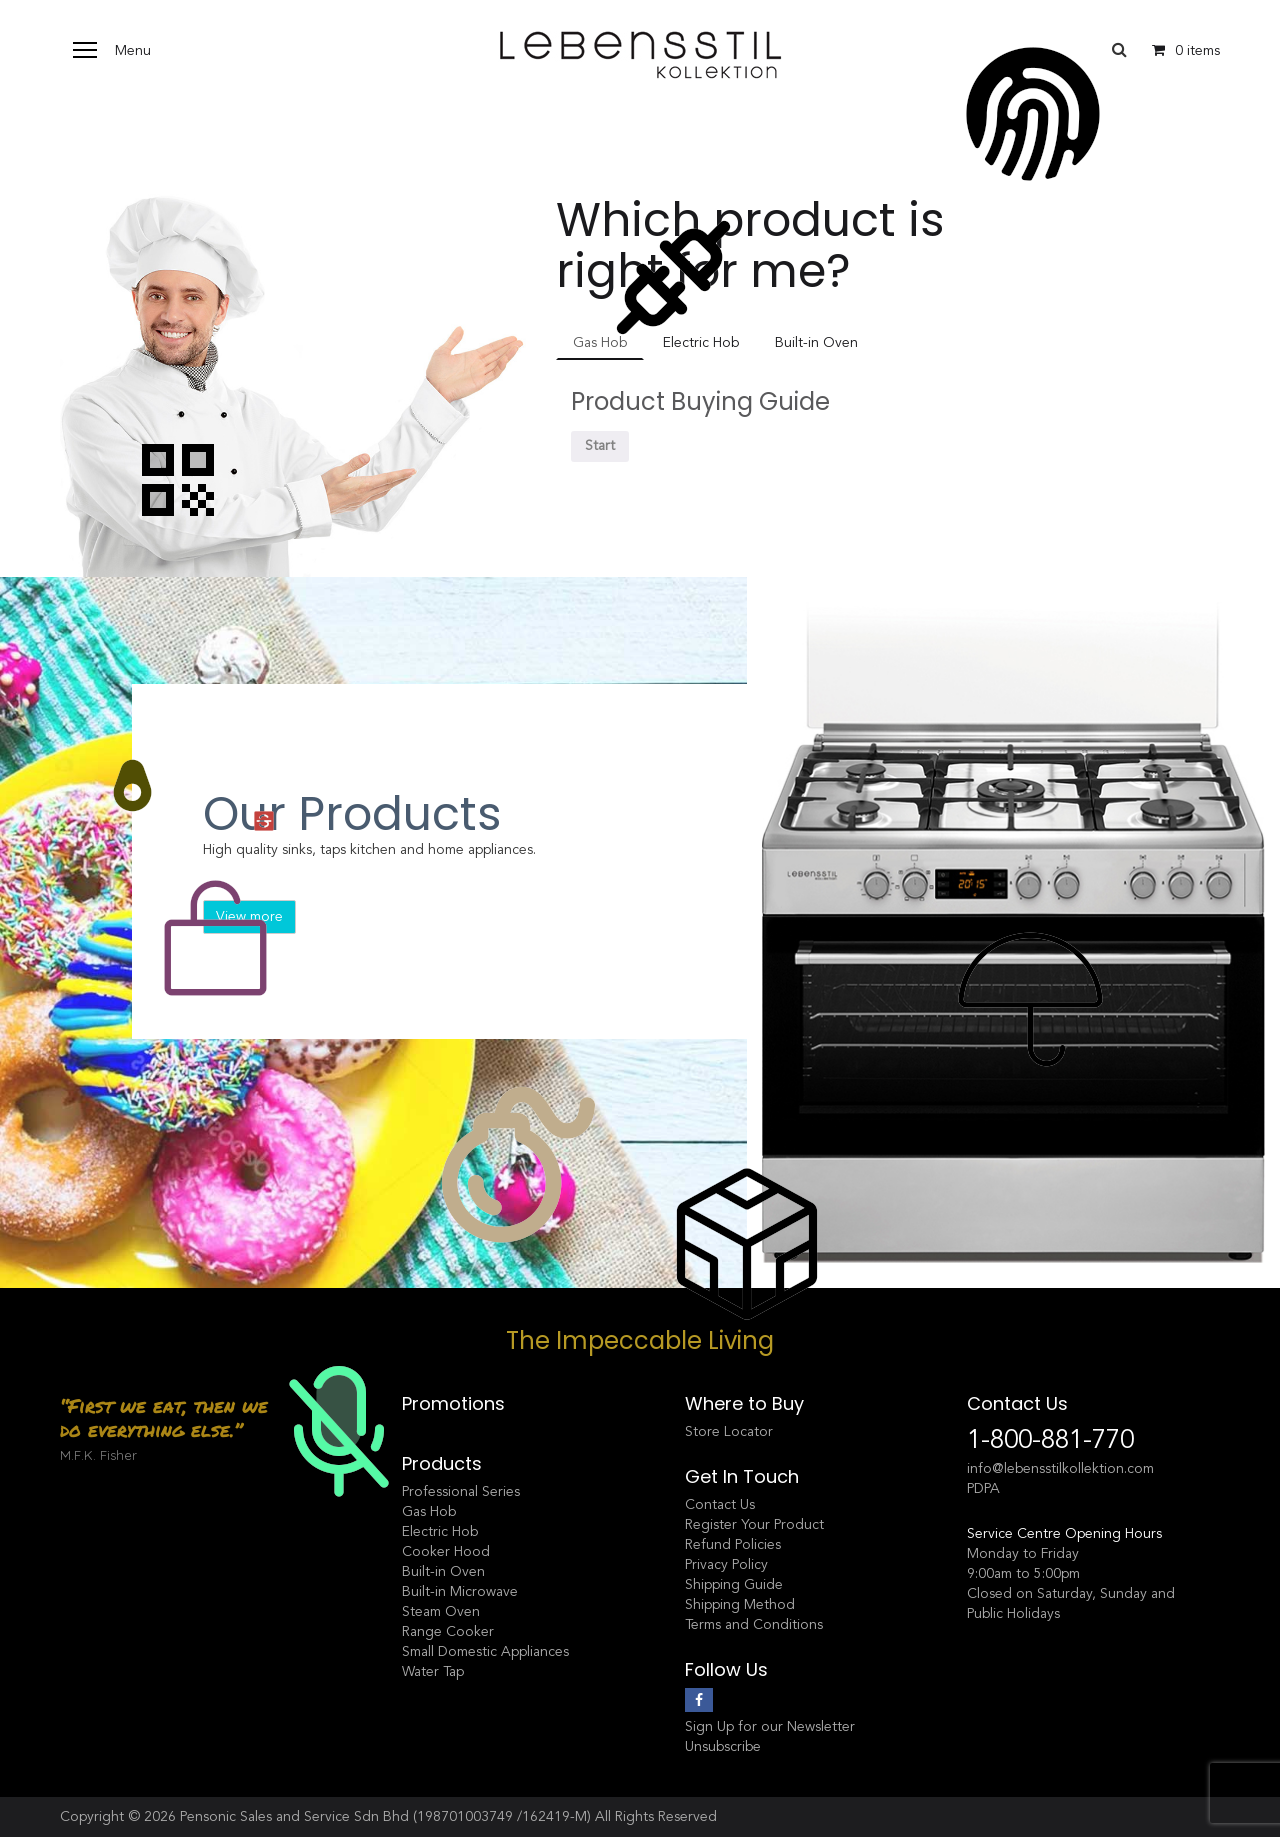  What do you see at coordinates (1030, 999) in the screenshot?
I see `indicates weather protection or rain forecast` at bounding box center [1030, 999].